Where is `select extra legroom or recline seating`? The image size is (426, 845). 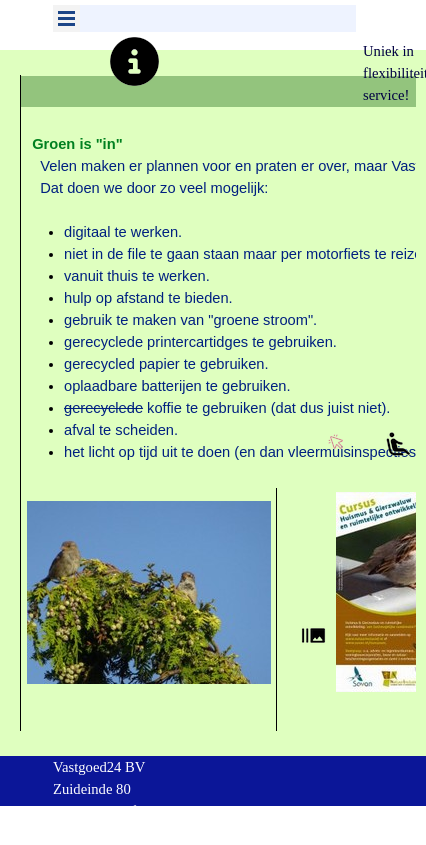
select extra legroom or recline seating is located at coordinates (398, 444).